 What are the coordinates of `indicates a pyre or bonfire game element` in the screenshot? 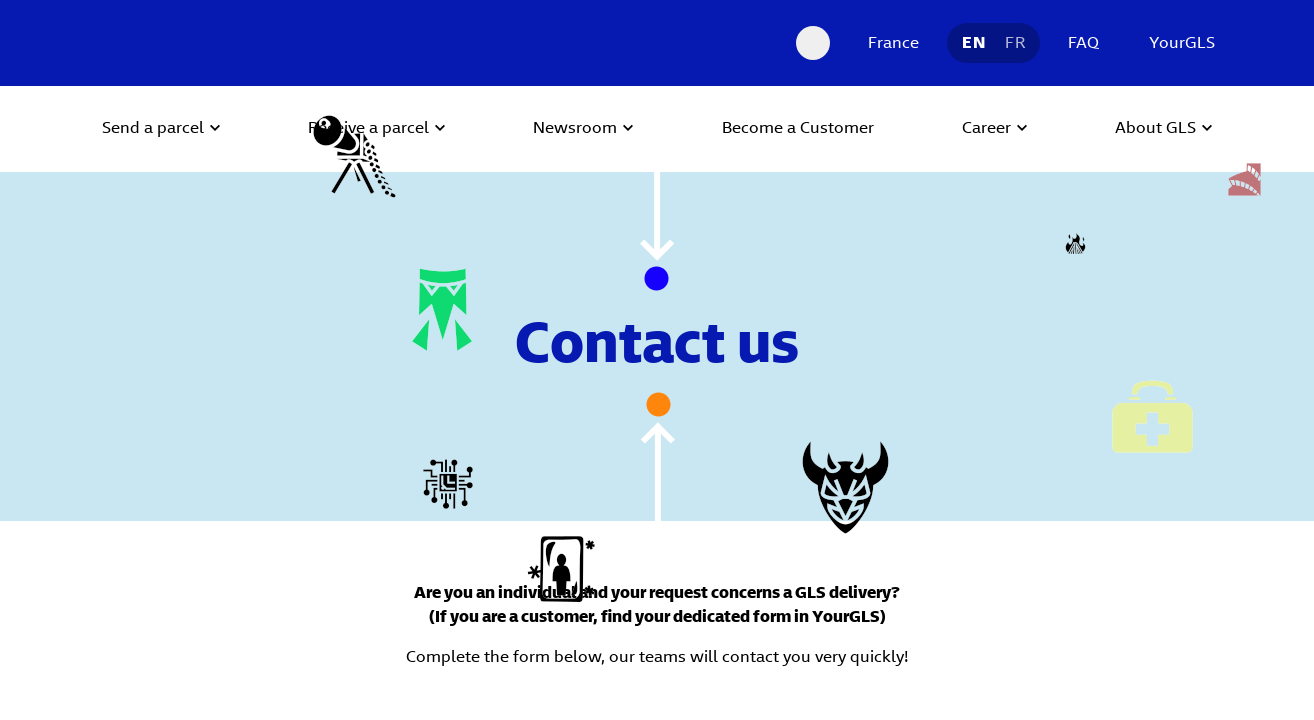 It's located at (1075, 243).